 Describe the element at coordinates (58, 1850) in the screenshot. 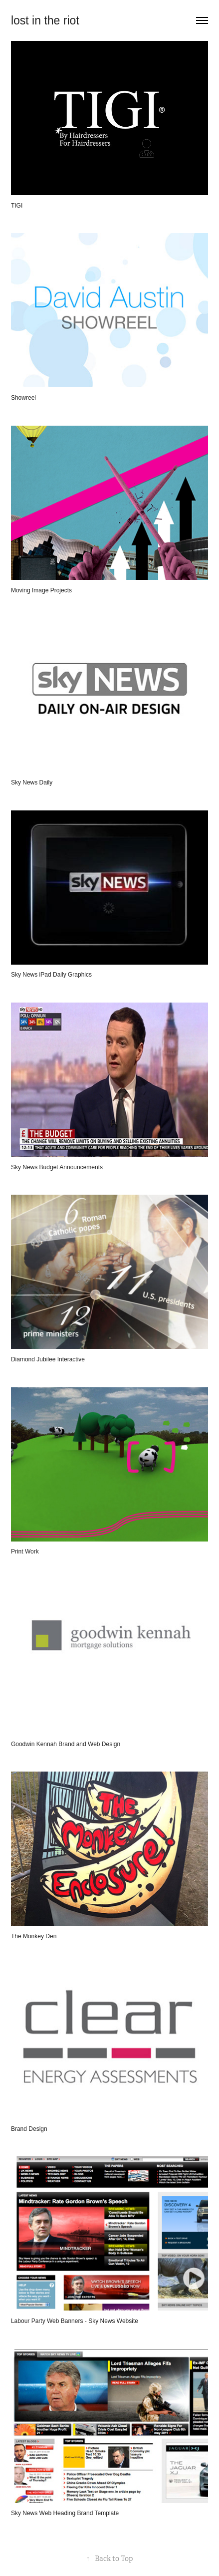

I see `justify text alignment` at that location.